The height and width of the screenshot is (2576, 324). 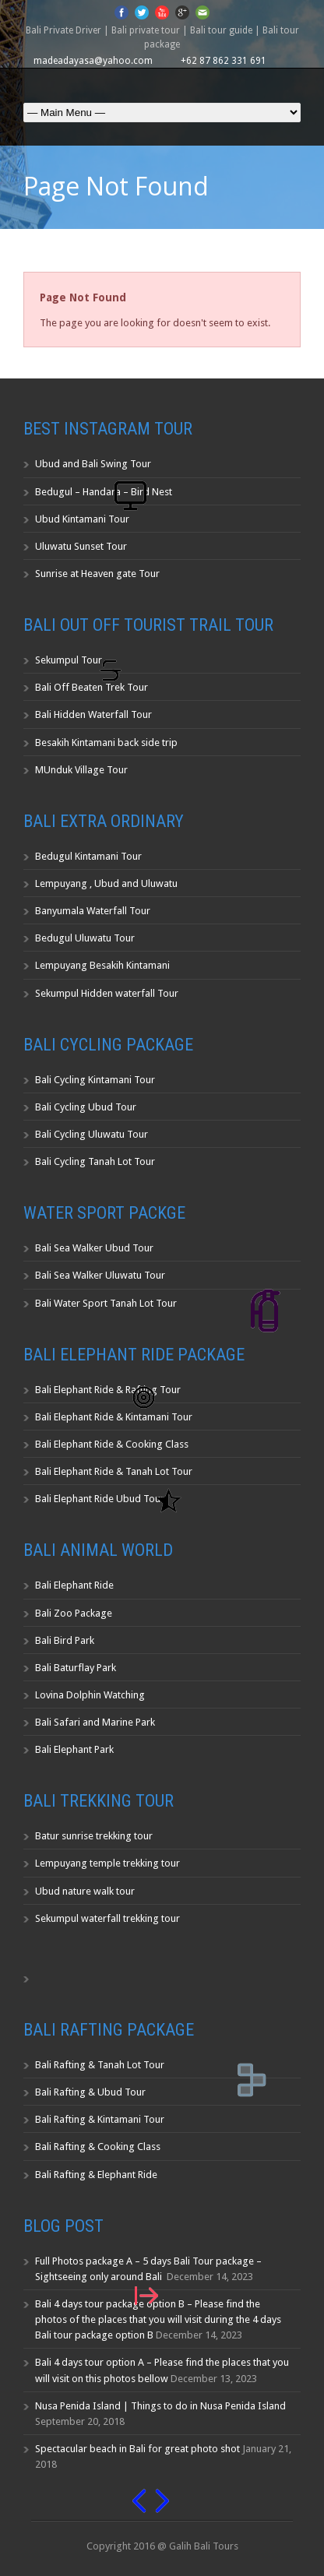 I want to click on view or edit source code, so click(x=150, y=2500).